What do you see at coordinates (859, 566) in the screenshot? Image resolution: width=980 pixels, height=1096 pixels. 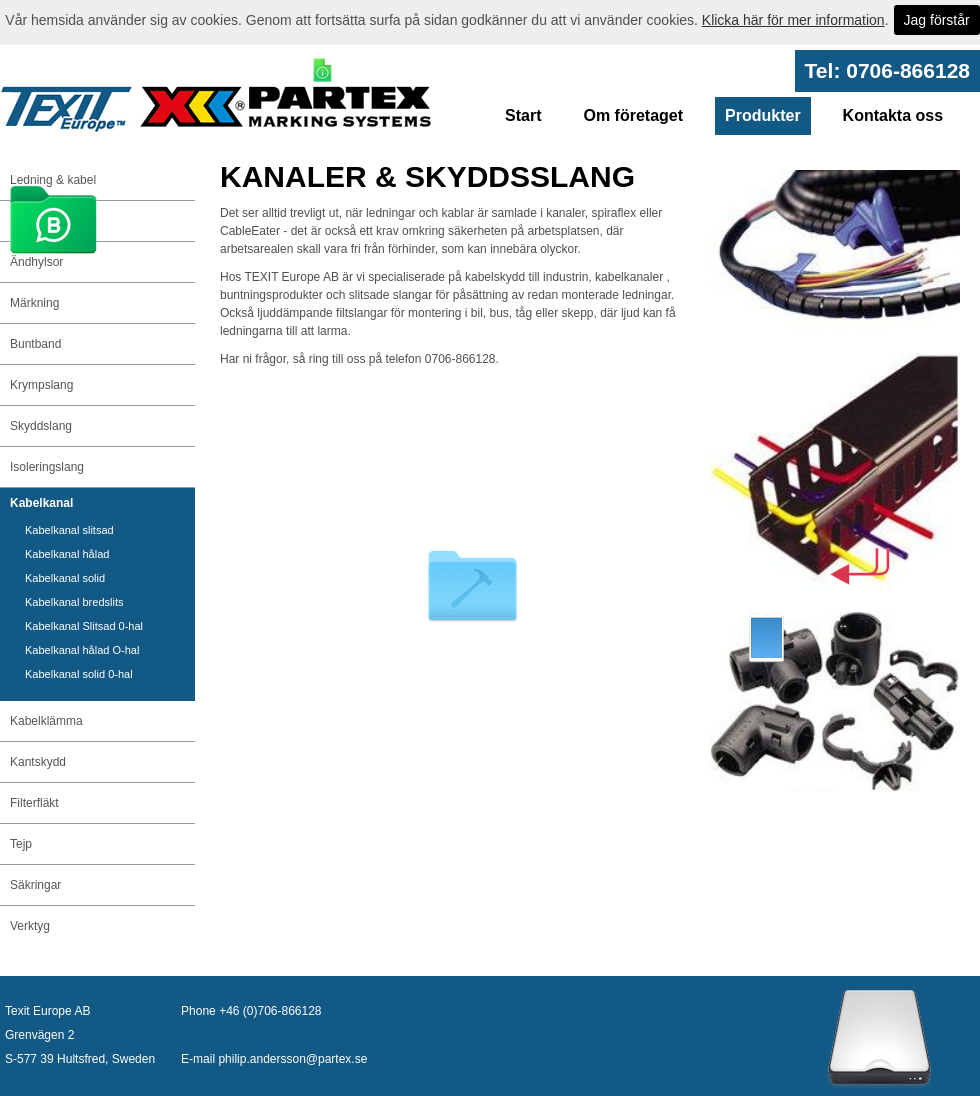 I see `reply to all recipients of an email` at bounding box center [859, 566].